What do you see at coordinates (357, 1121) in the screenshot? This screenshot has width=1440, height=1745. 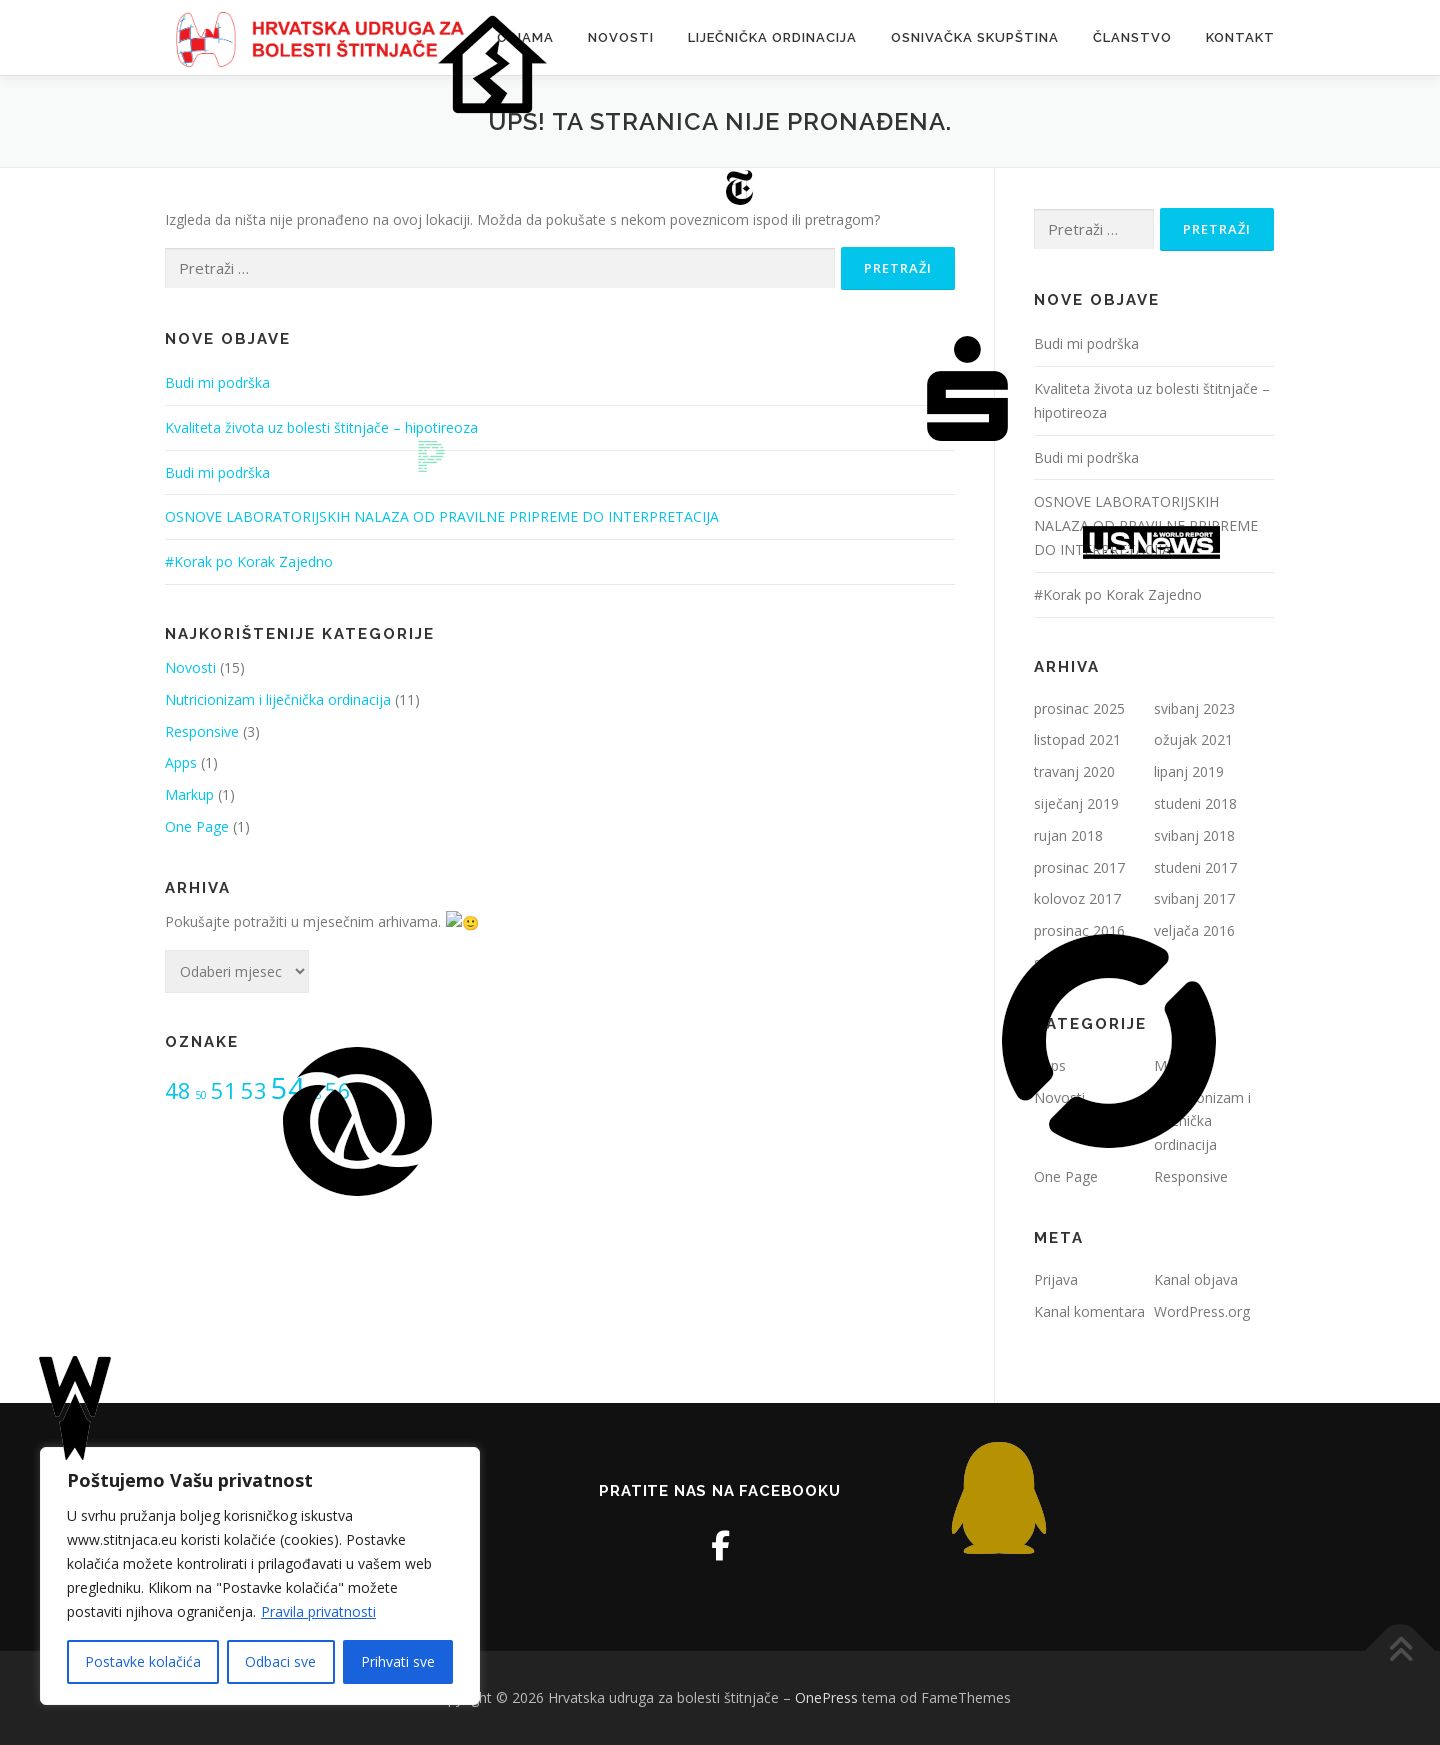 I see `clojure programming language logo` at bounding box center [357, 1121].